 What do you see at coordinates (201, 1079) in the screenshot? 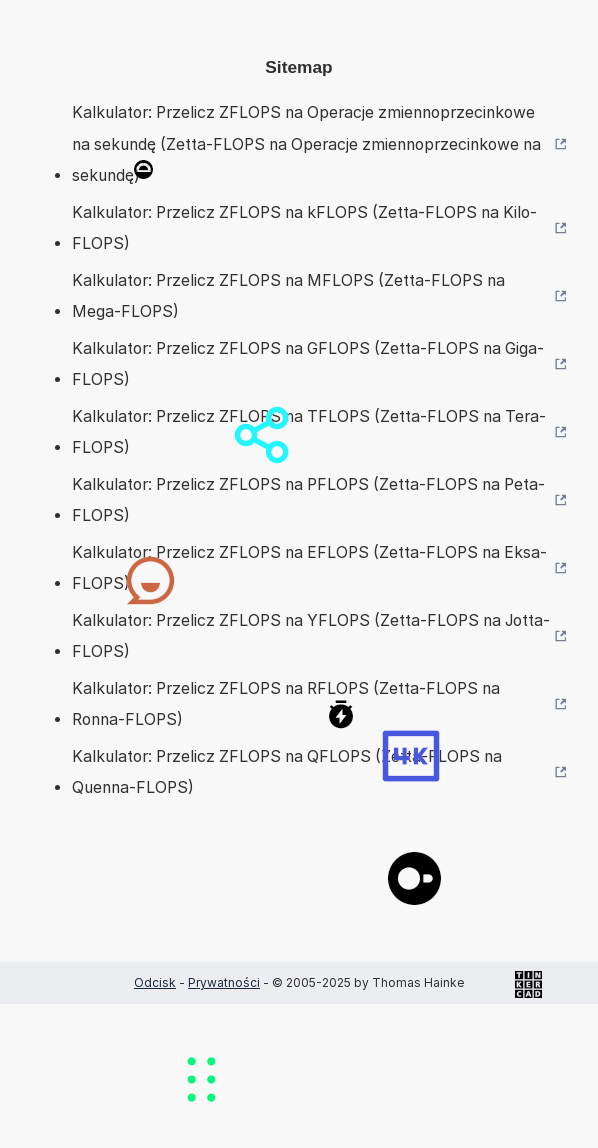
I see `drag to reorder this item` at bounding box center [201, 1079].